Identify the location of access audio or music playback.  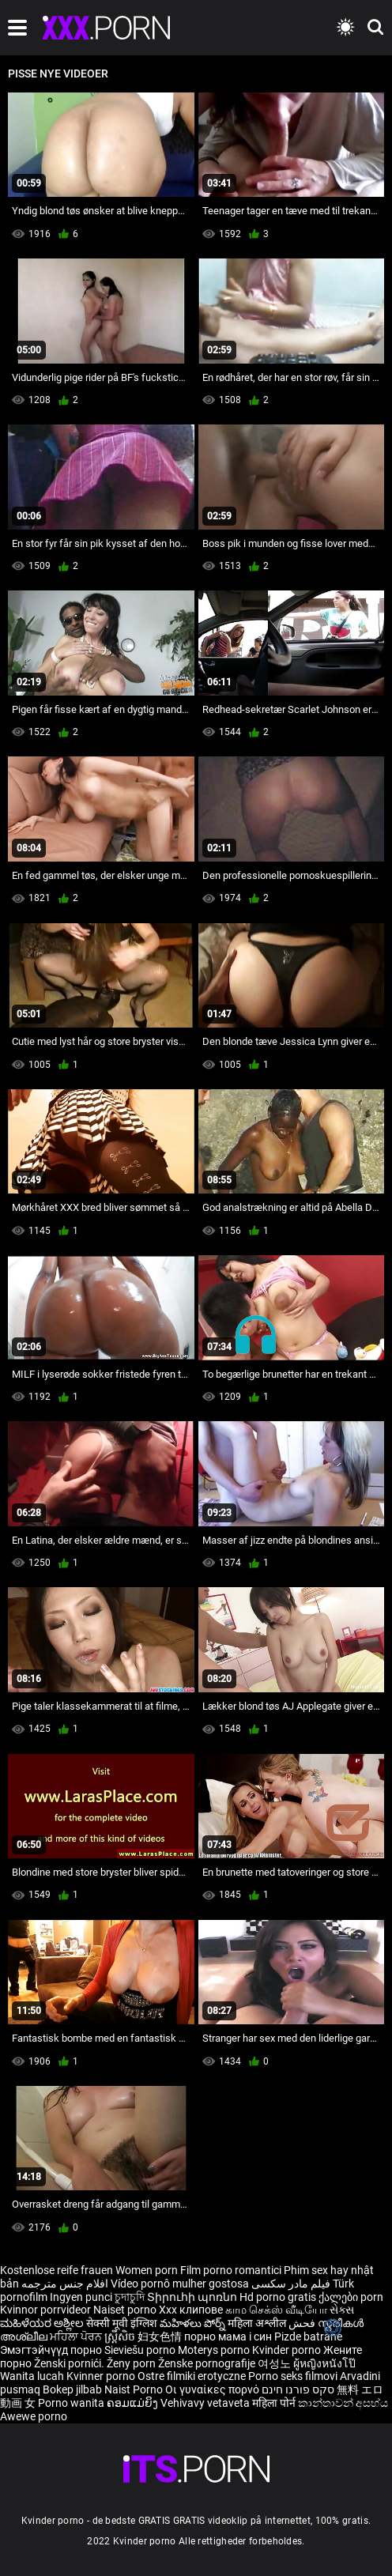
(255, 1335).